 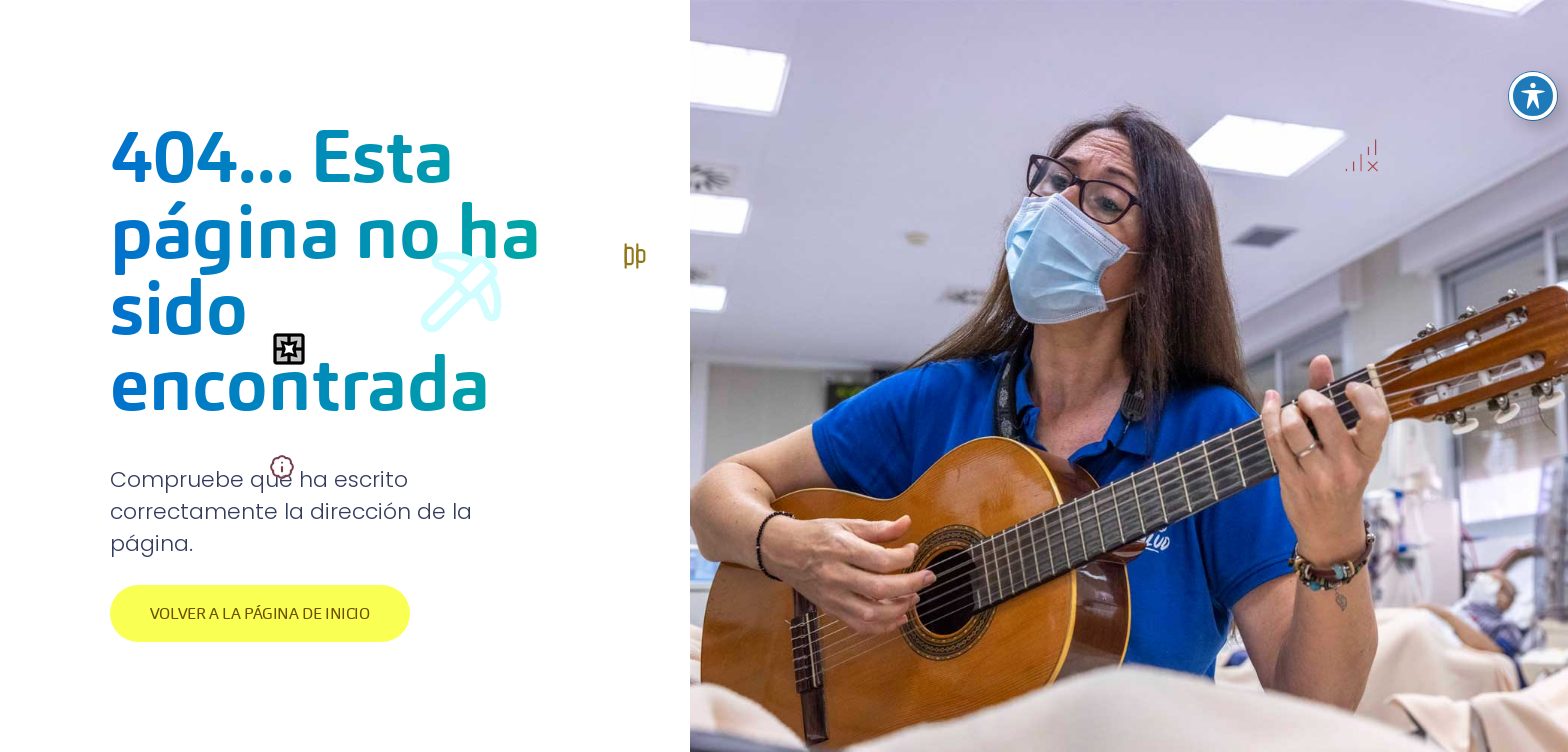 I want to click on mining or resource gathering tool, so click(x=461, y=292).